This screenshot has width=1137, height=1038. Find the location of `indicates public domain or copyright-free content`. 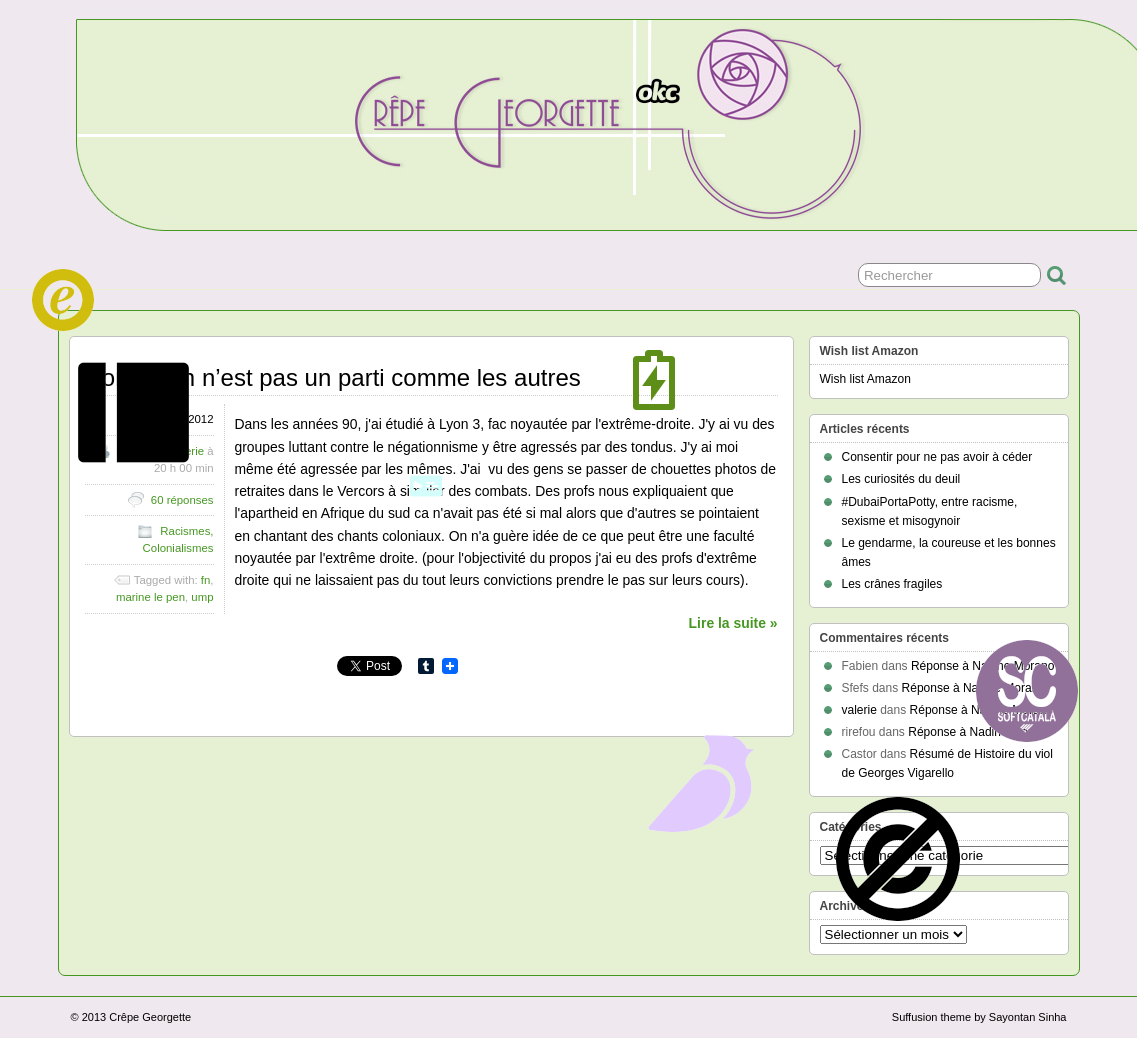

indicates public domain or copyright-free content is located at coordinates (898, 859).